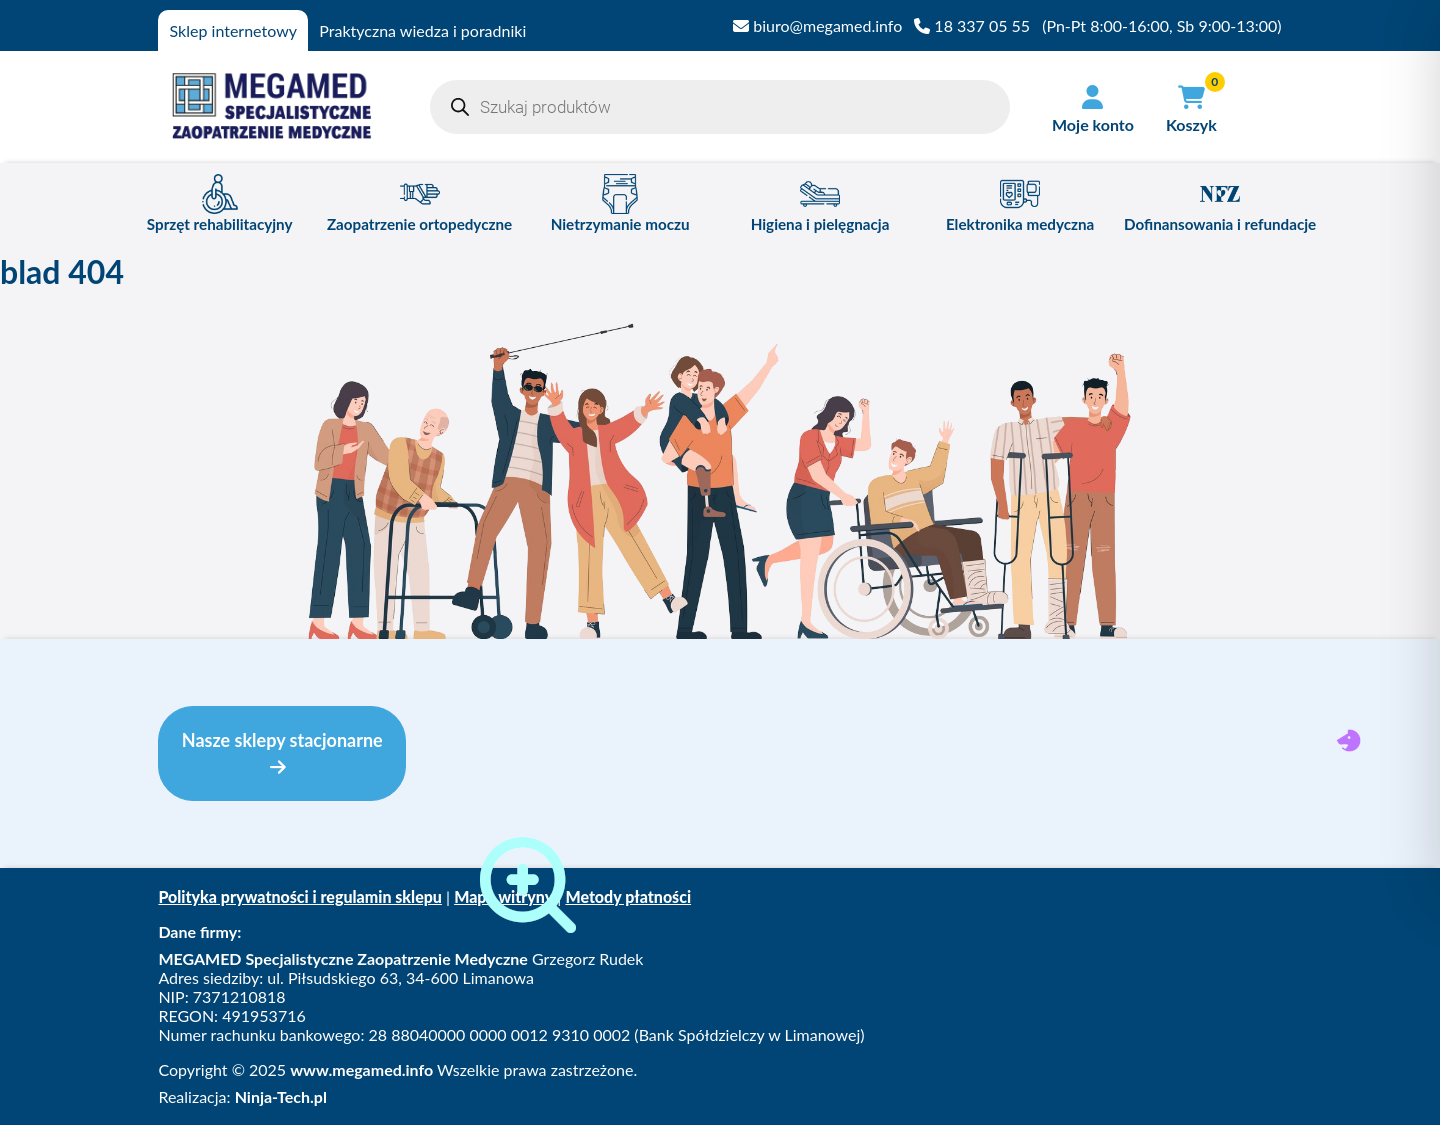  What do you see at coordinates (1349, 740) in the screenshot?
I see `access equestrian or horse-related features` at bounding box center [1349, 740].